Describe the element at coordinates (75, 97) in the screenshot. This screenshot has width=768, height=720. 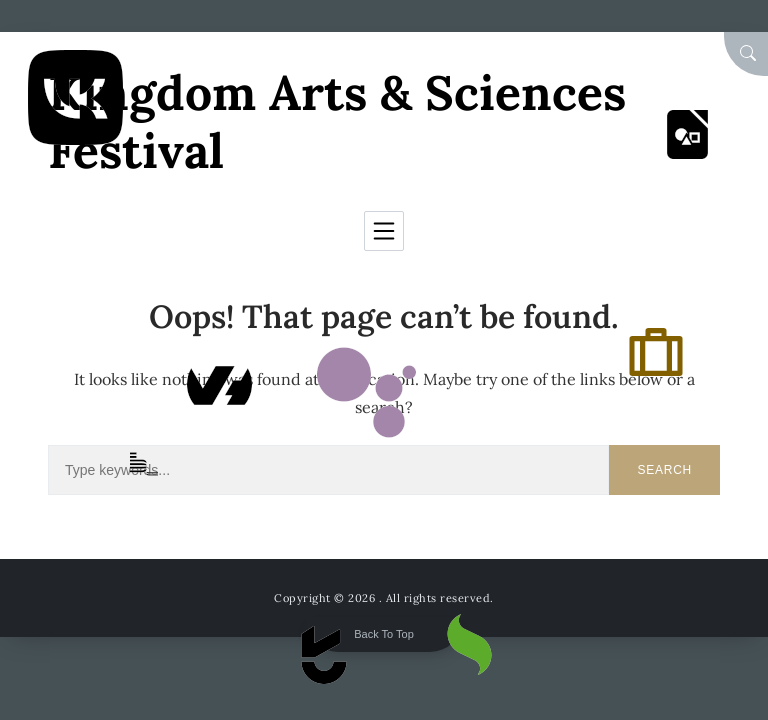
I see `open the VK social network app` at that location.